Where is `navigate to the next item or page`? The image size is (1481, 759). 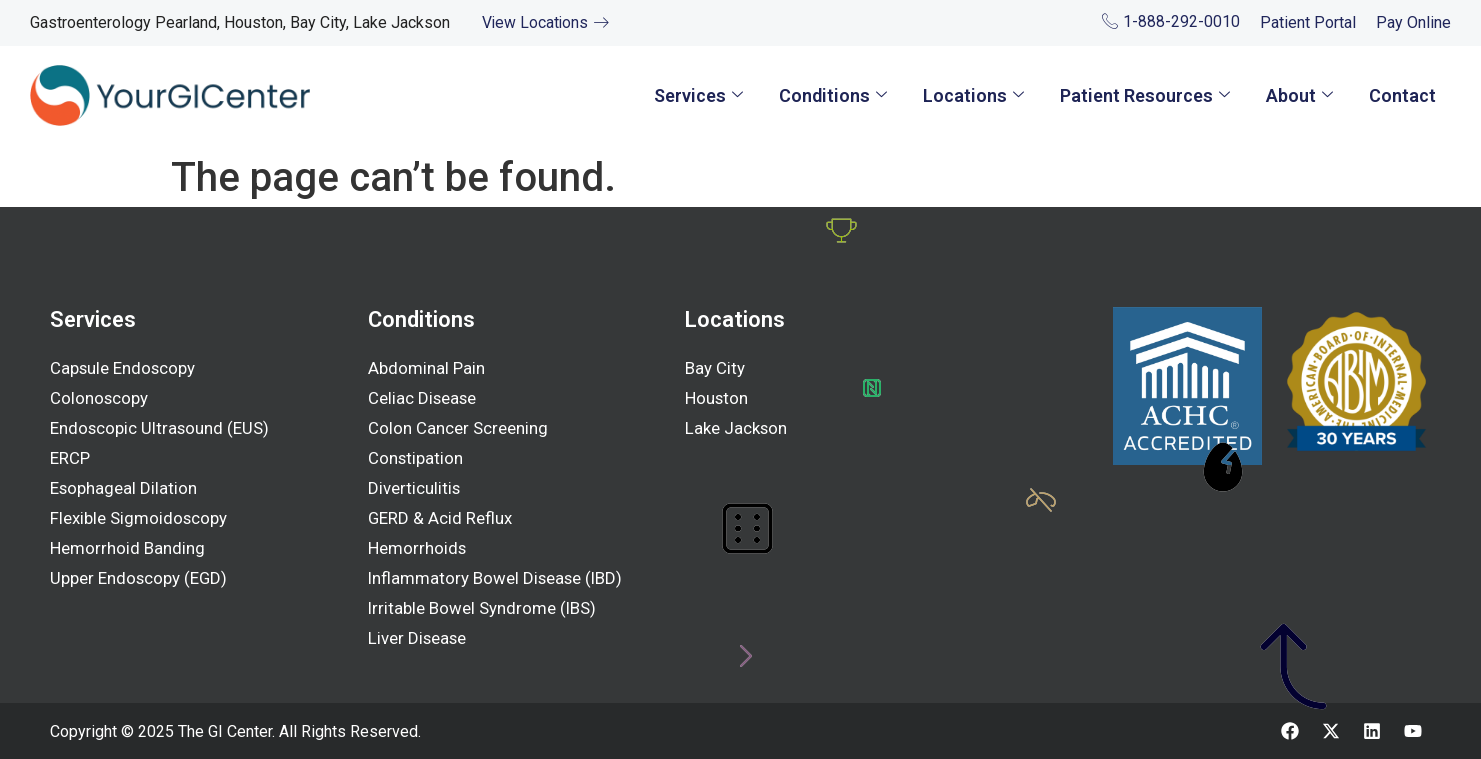
navigate to the next item or page is located at coordinates (746, 656).